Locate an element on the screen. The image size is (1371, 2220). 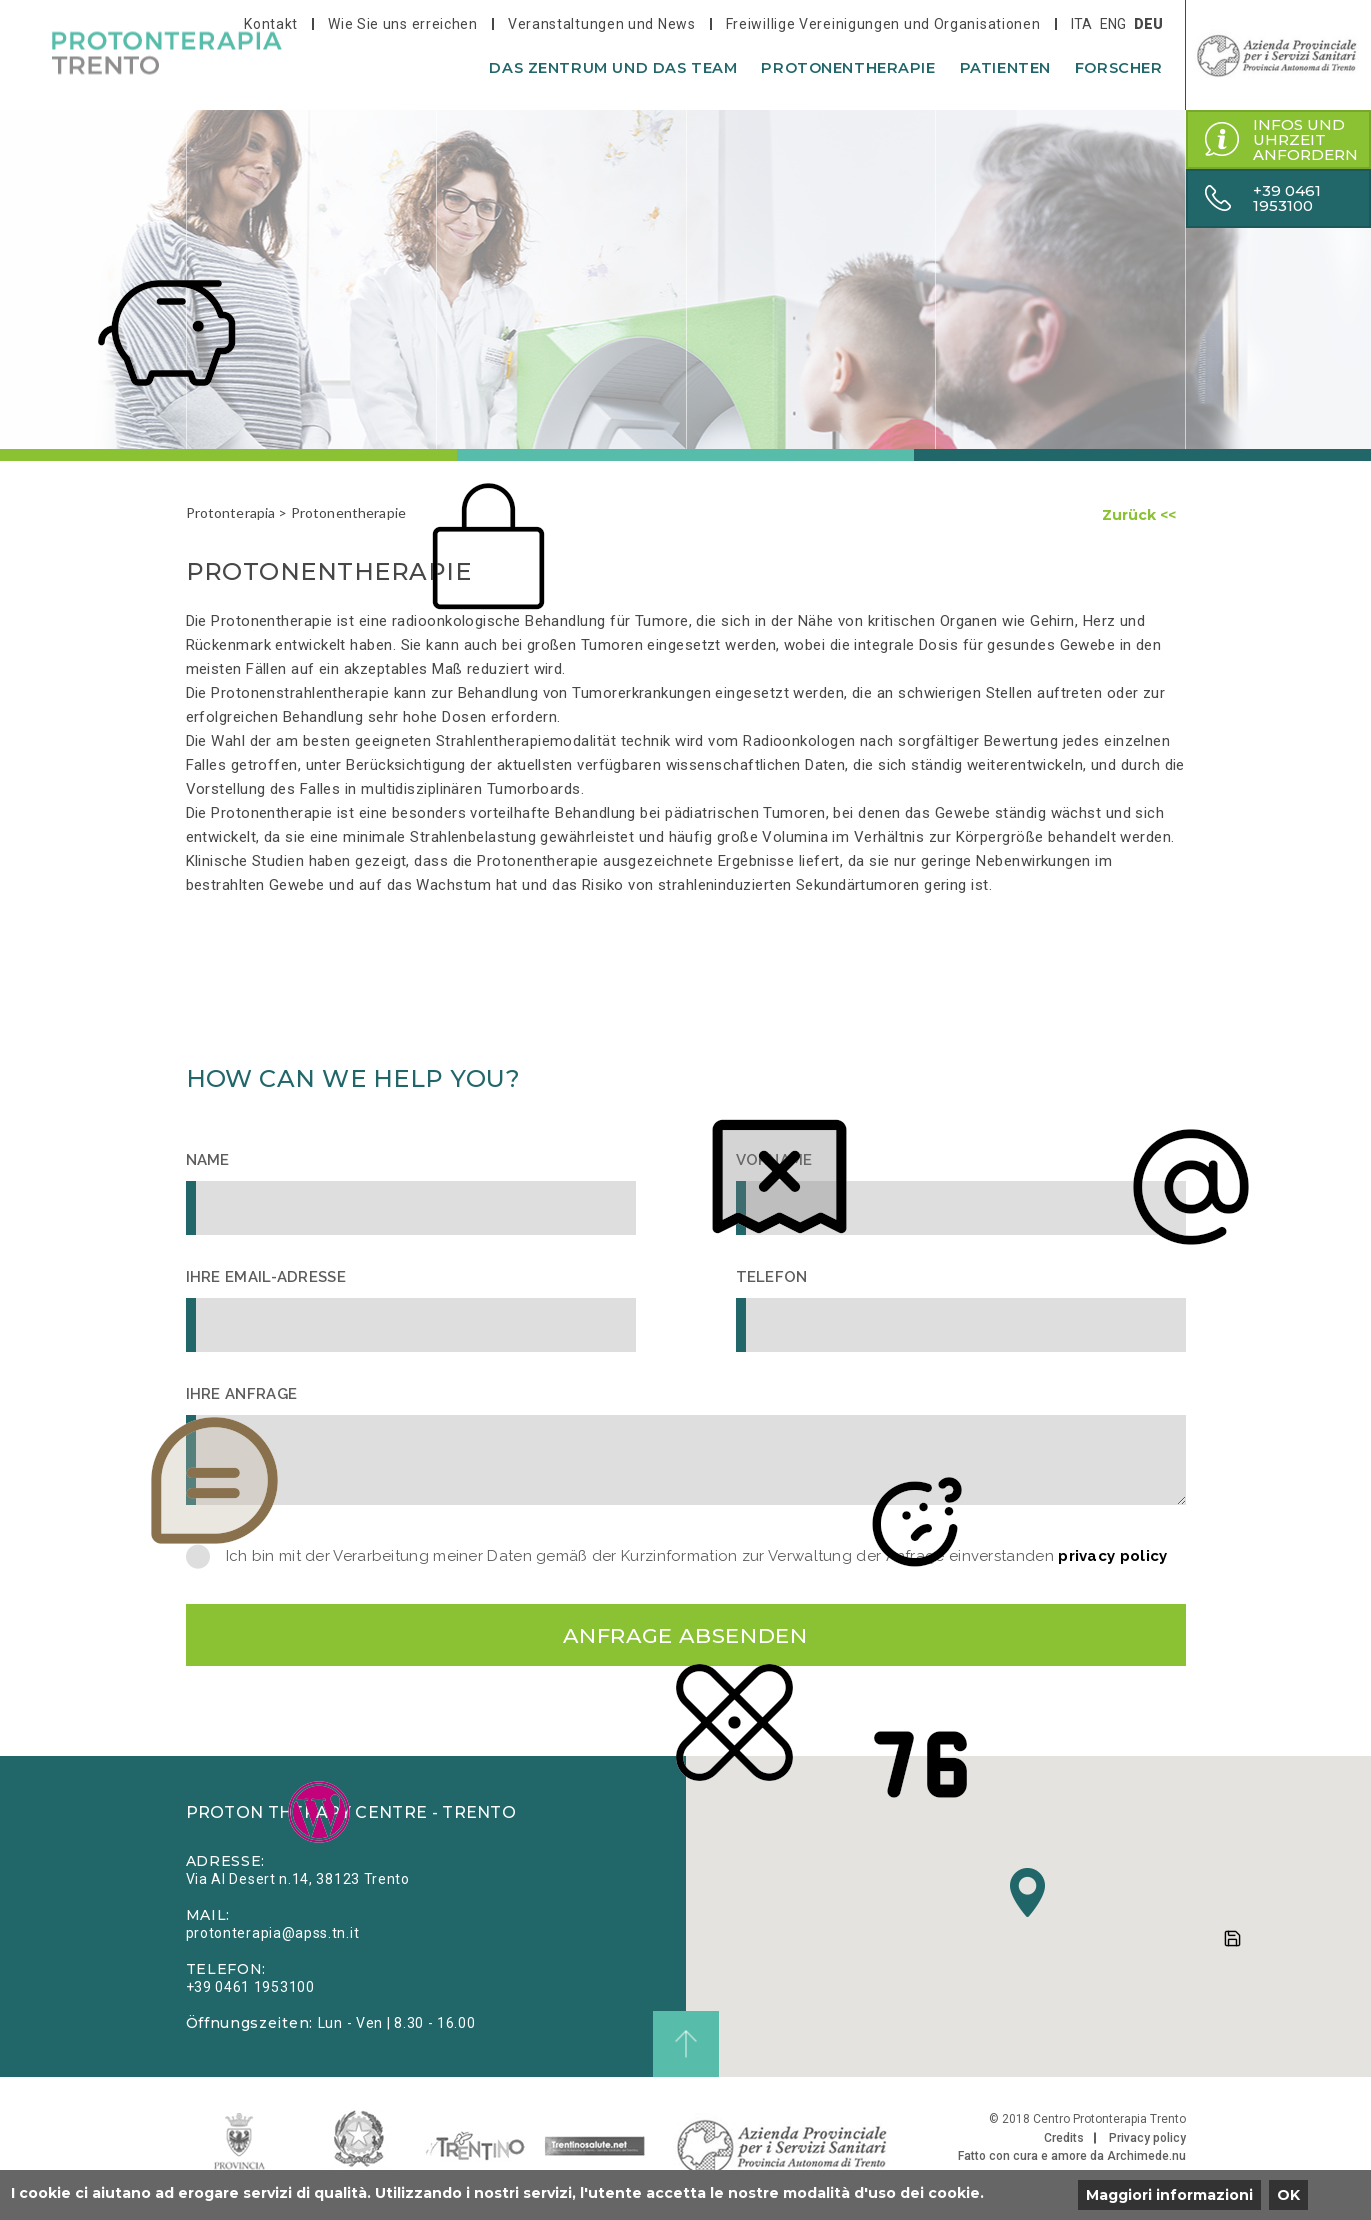
open chat or messaging is located at coordinates (212, 1483).